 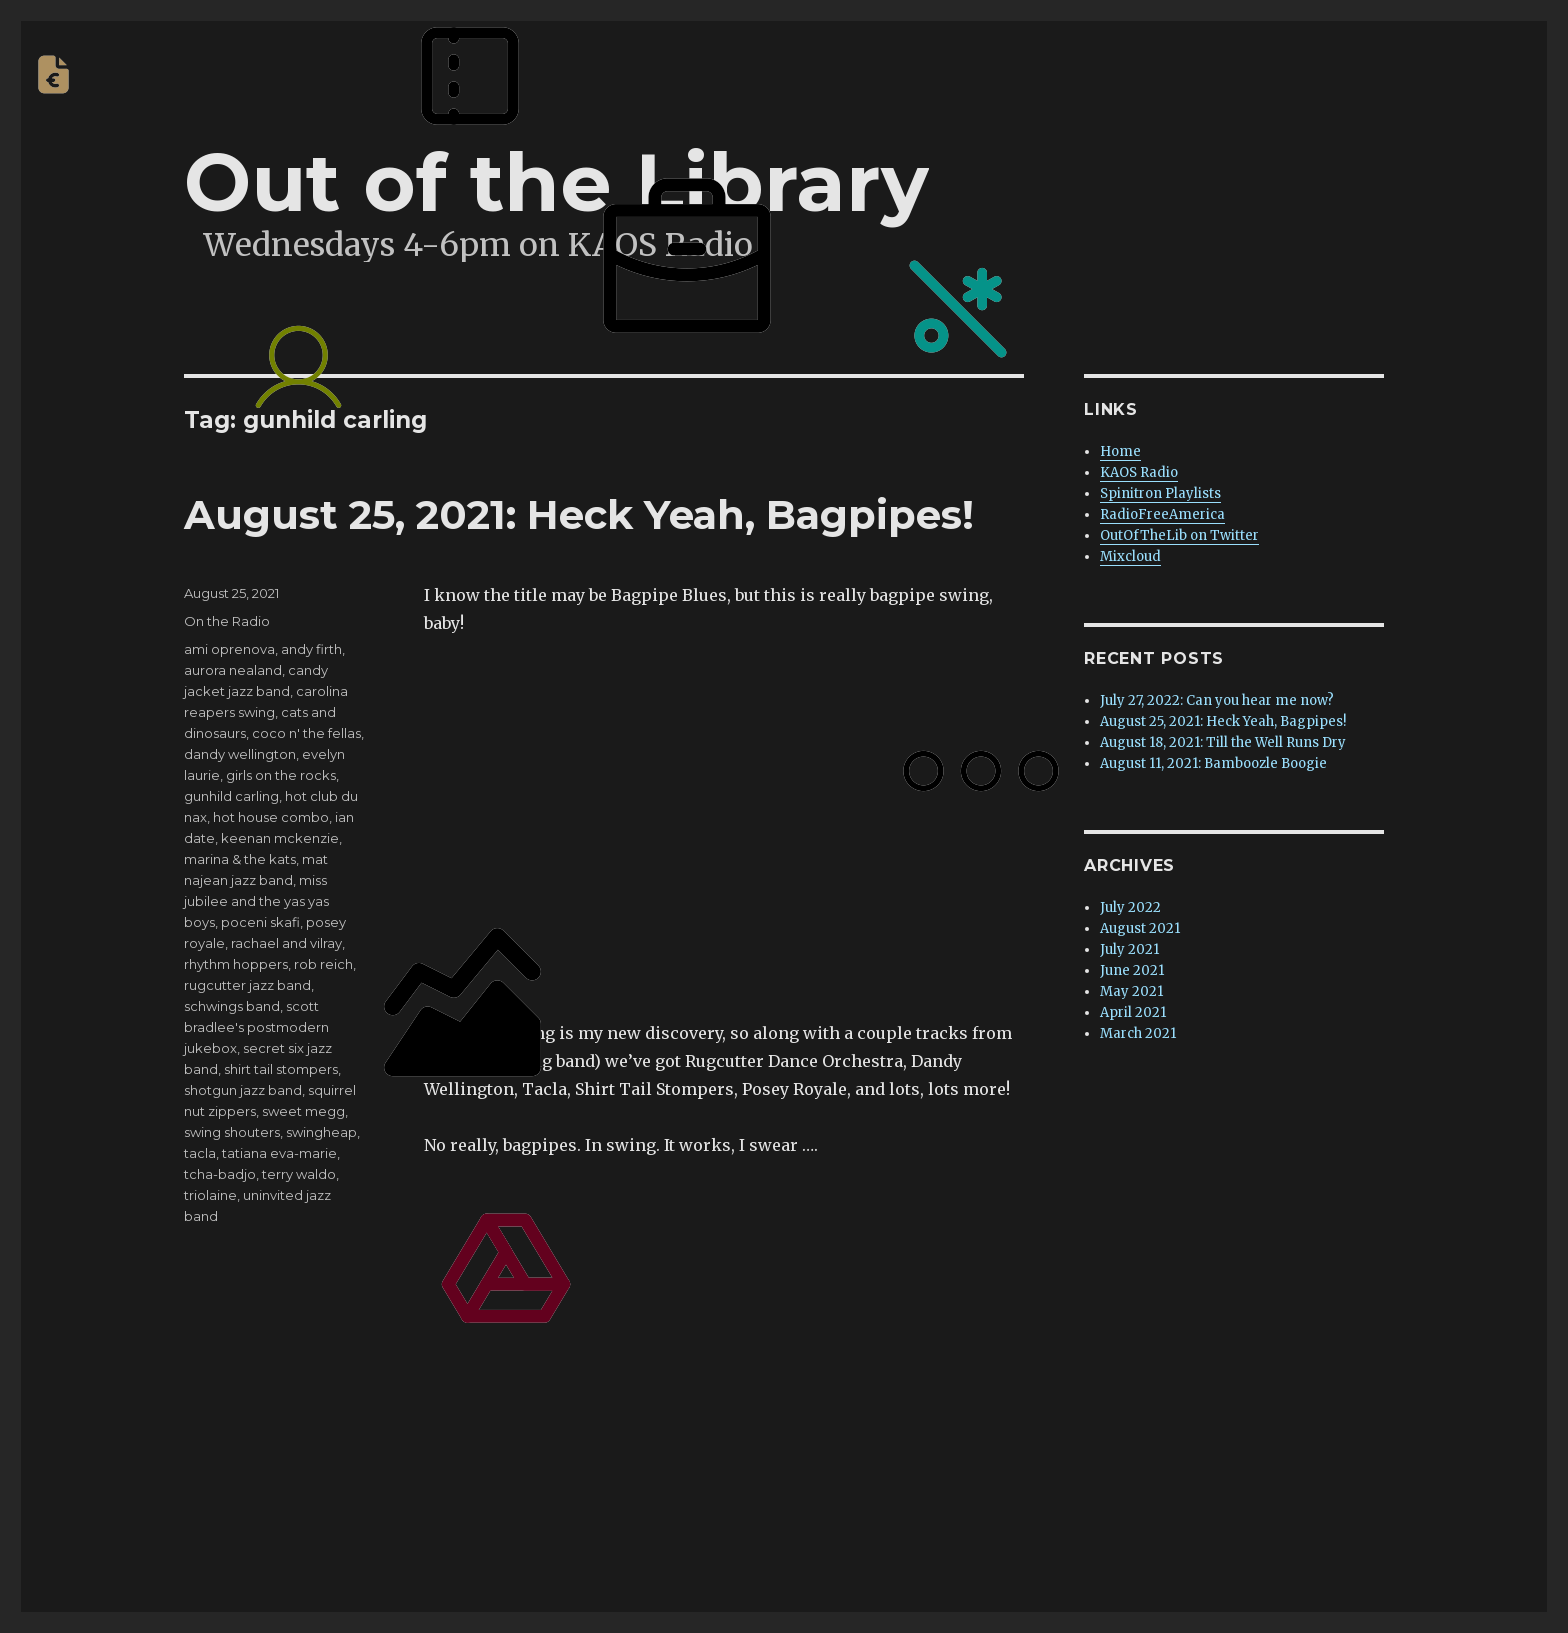 I want to click on disable regular expression search, so click(x=958, y=309).